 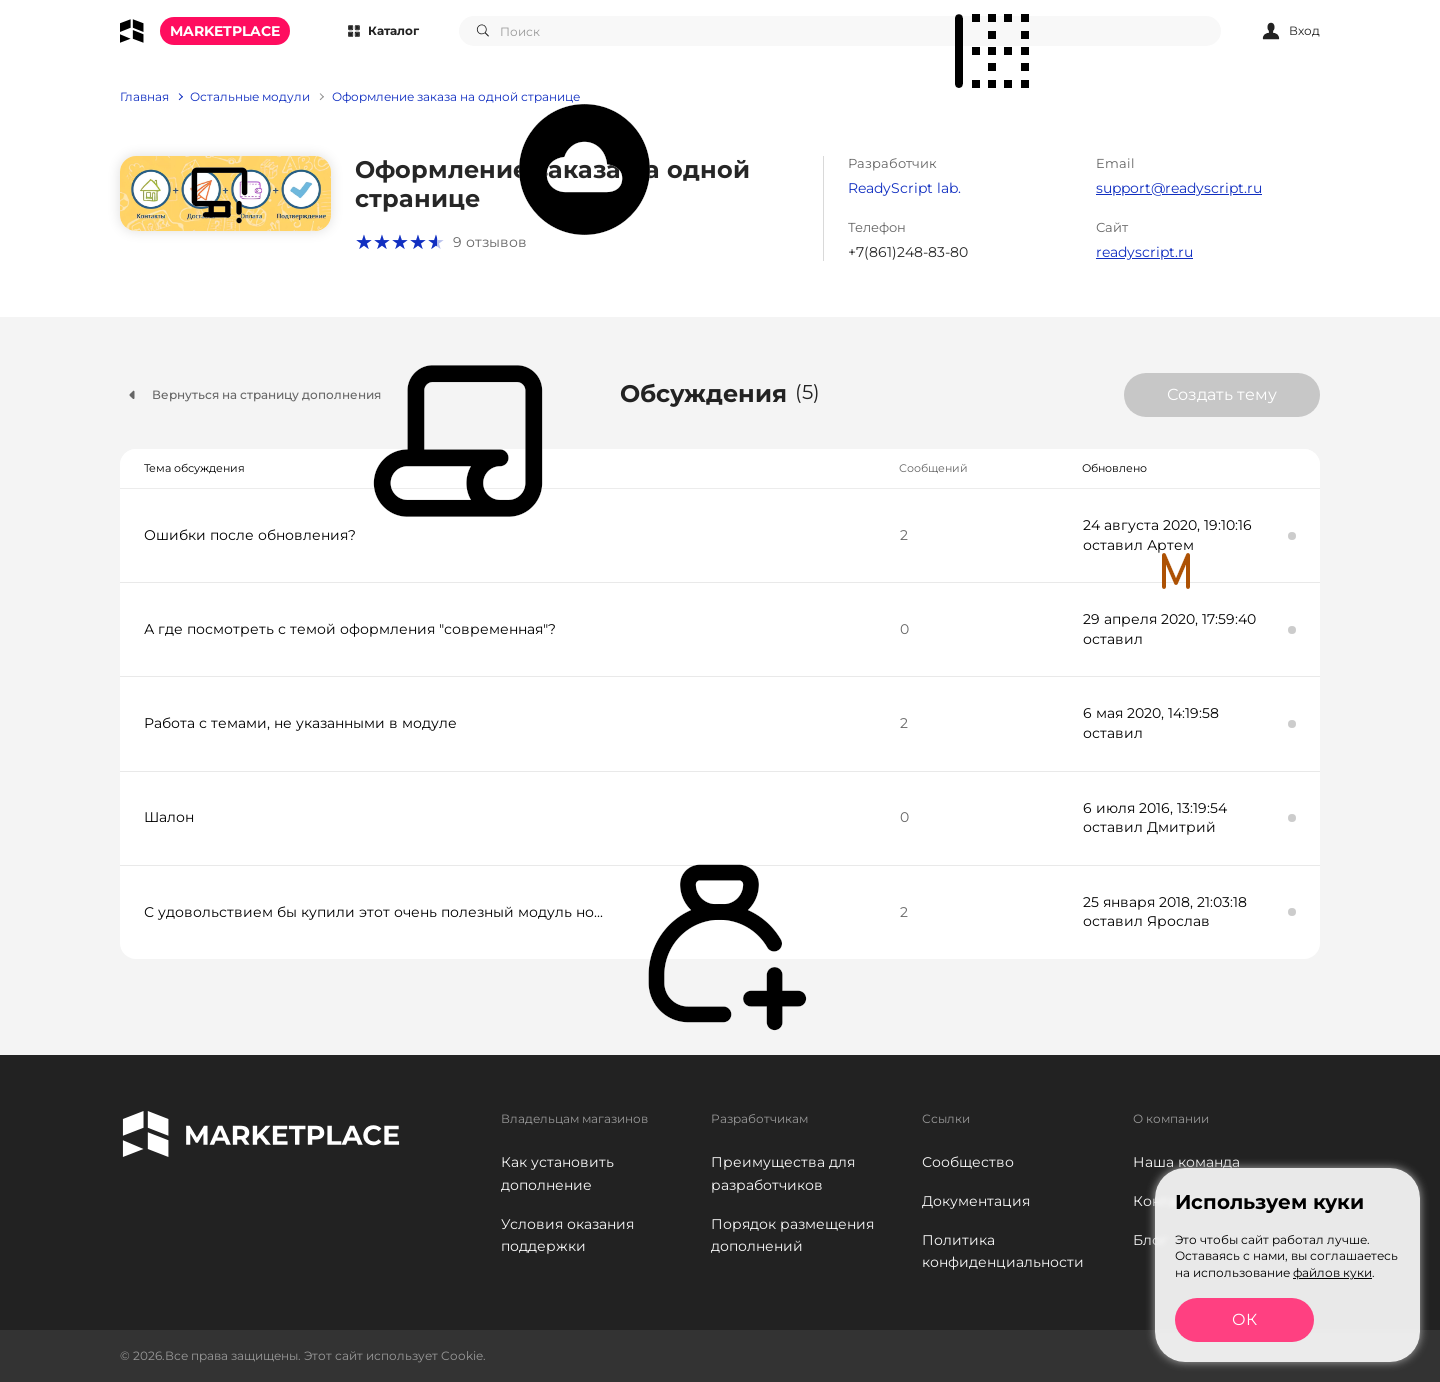 I want to click on apply border to left edge of cell or element, so click(x=992, y=51).